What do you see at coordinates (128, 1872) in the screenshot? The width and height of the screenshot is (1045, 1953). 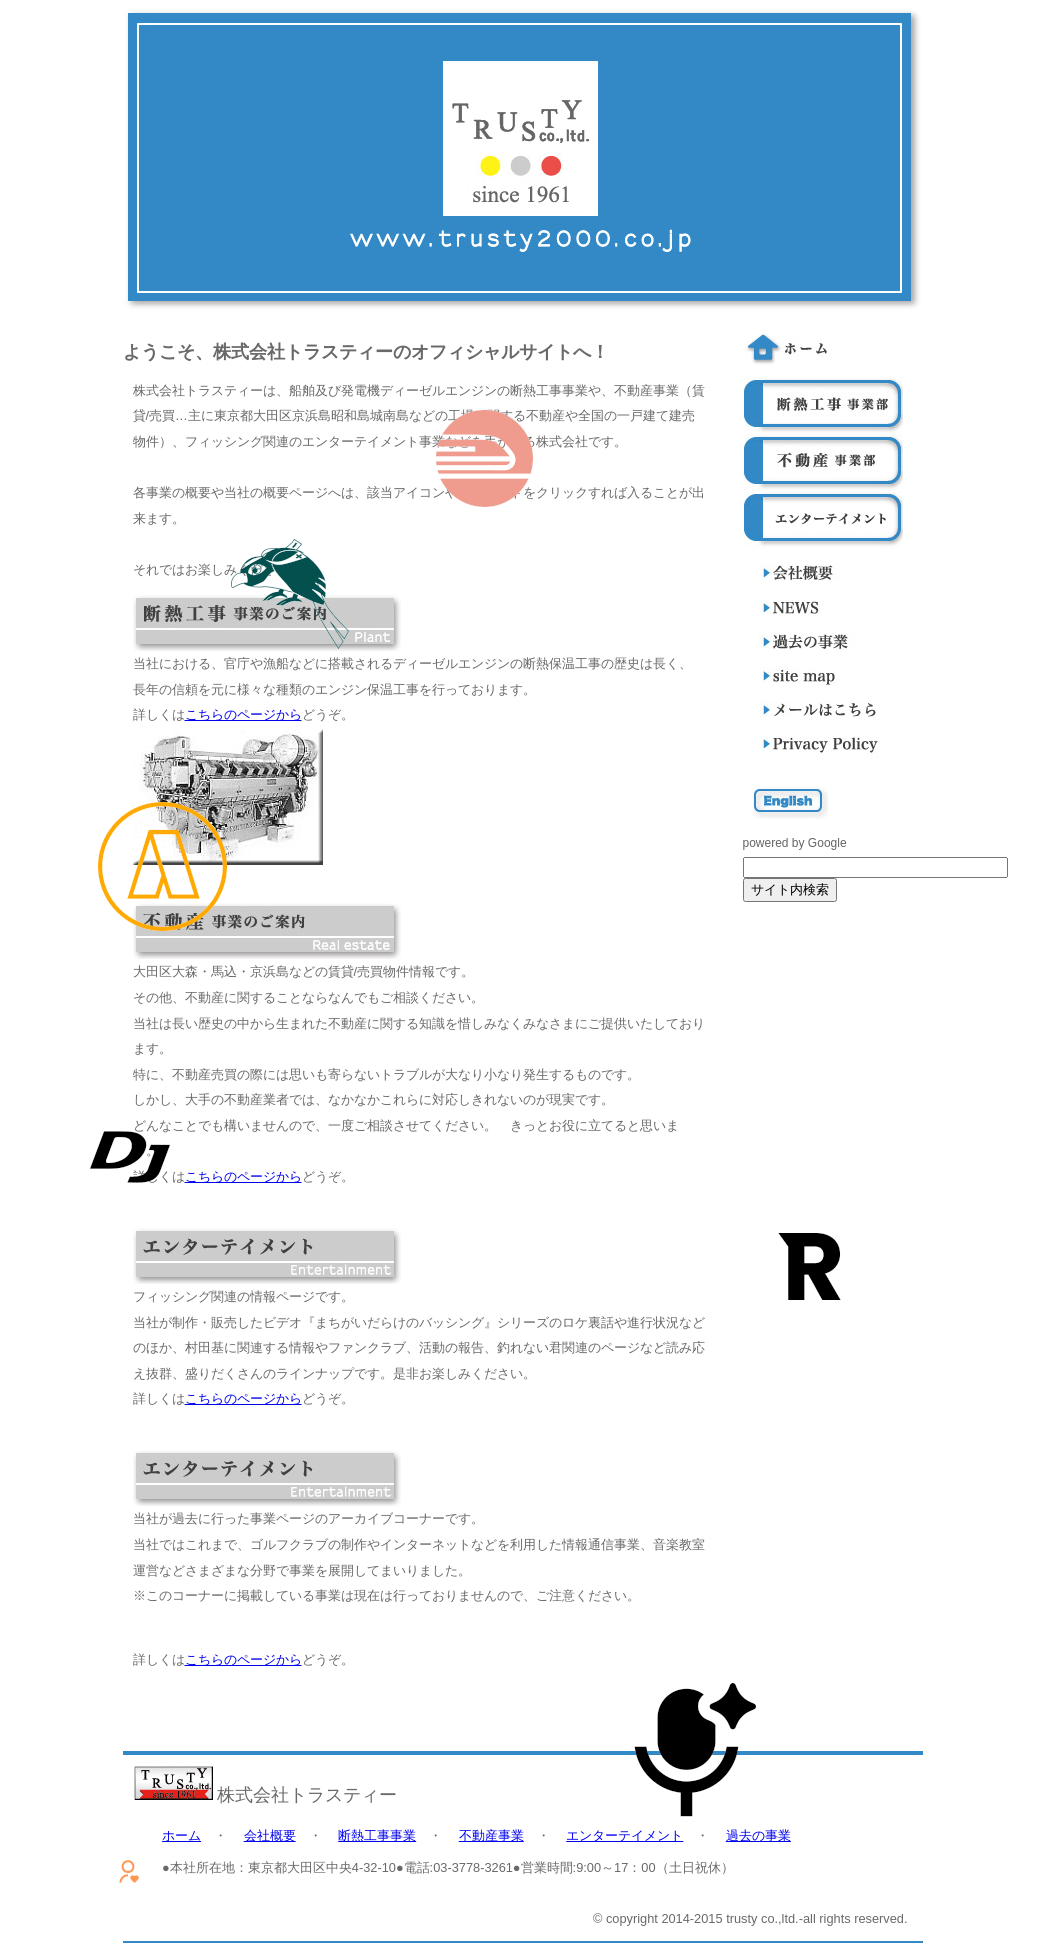 I see `view your favorite contacts` at bounding box center [128, 1872].